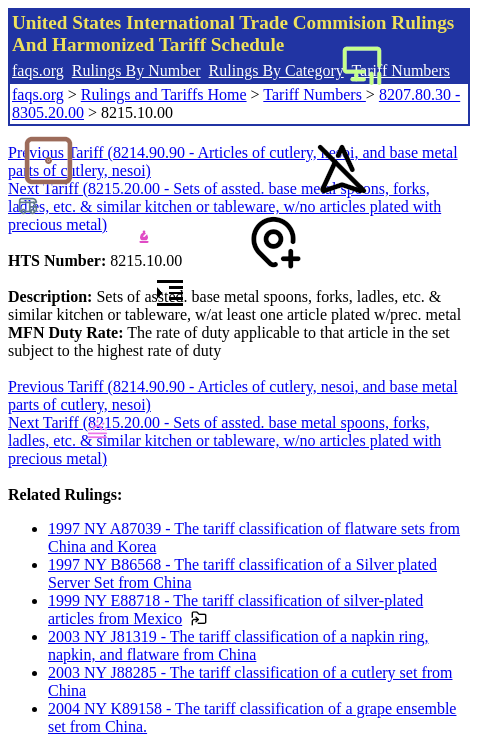 The width and height of the screenshot is (478, 752). Describe the element at coordinates (199, 618) in the screenshot. I see `create a symbolic link to this folder` at that location.